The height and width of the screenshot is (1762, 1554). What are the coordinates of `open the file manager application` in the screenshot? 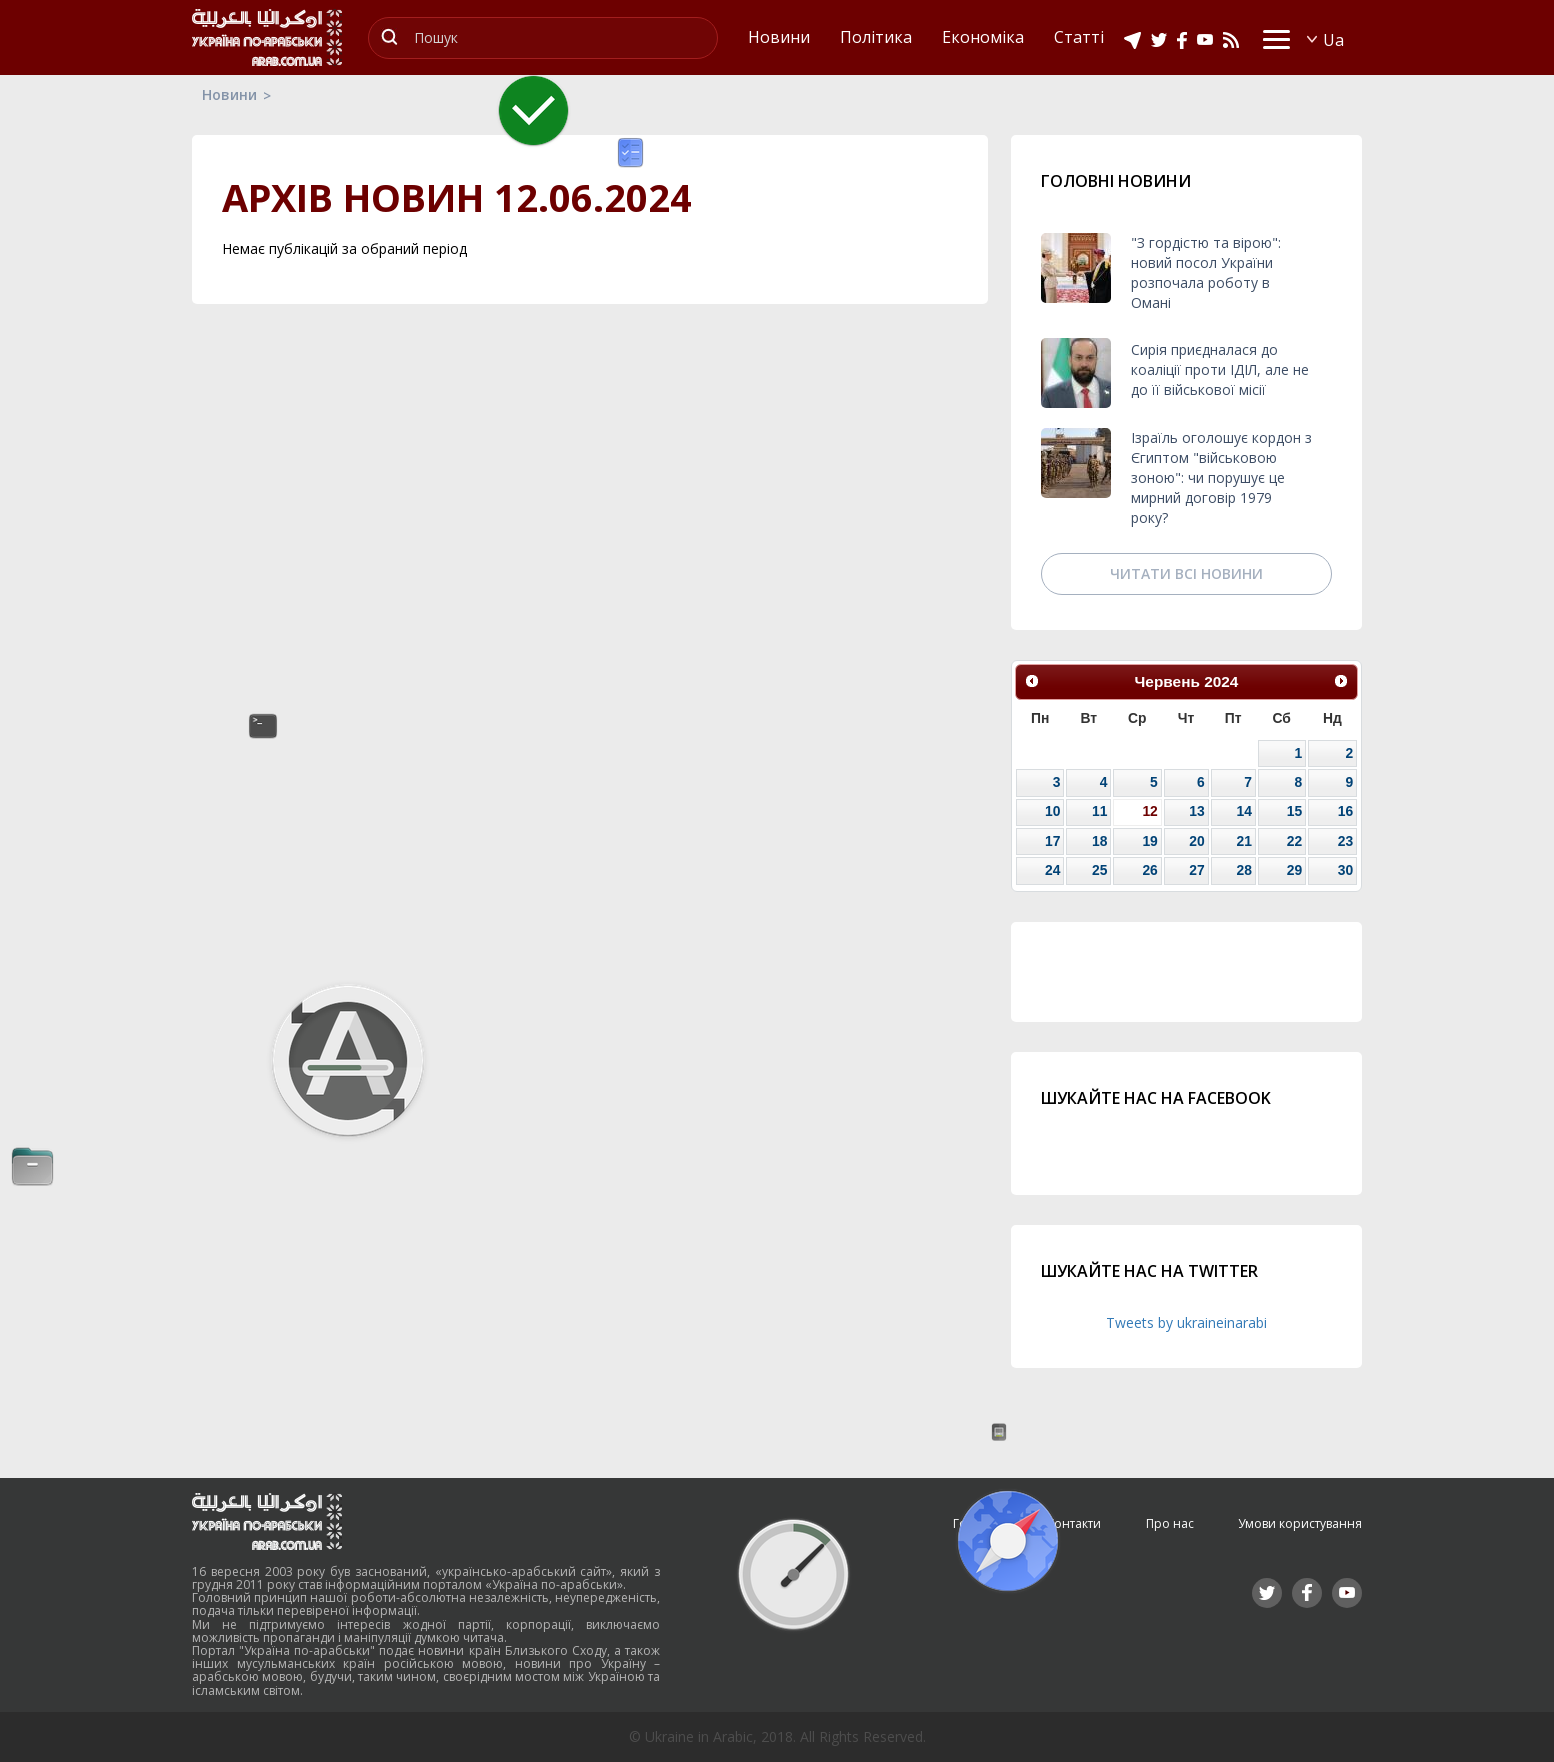 It's located at (32, 1166).